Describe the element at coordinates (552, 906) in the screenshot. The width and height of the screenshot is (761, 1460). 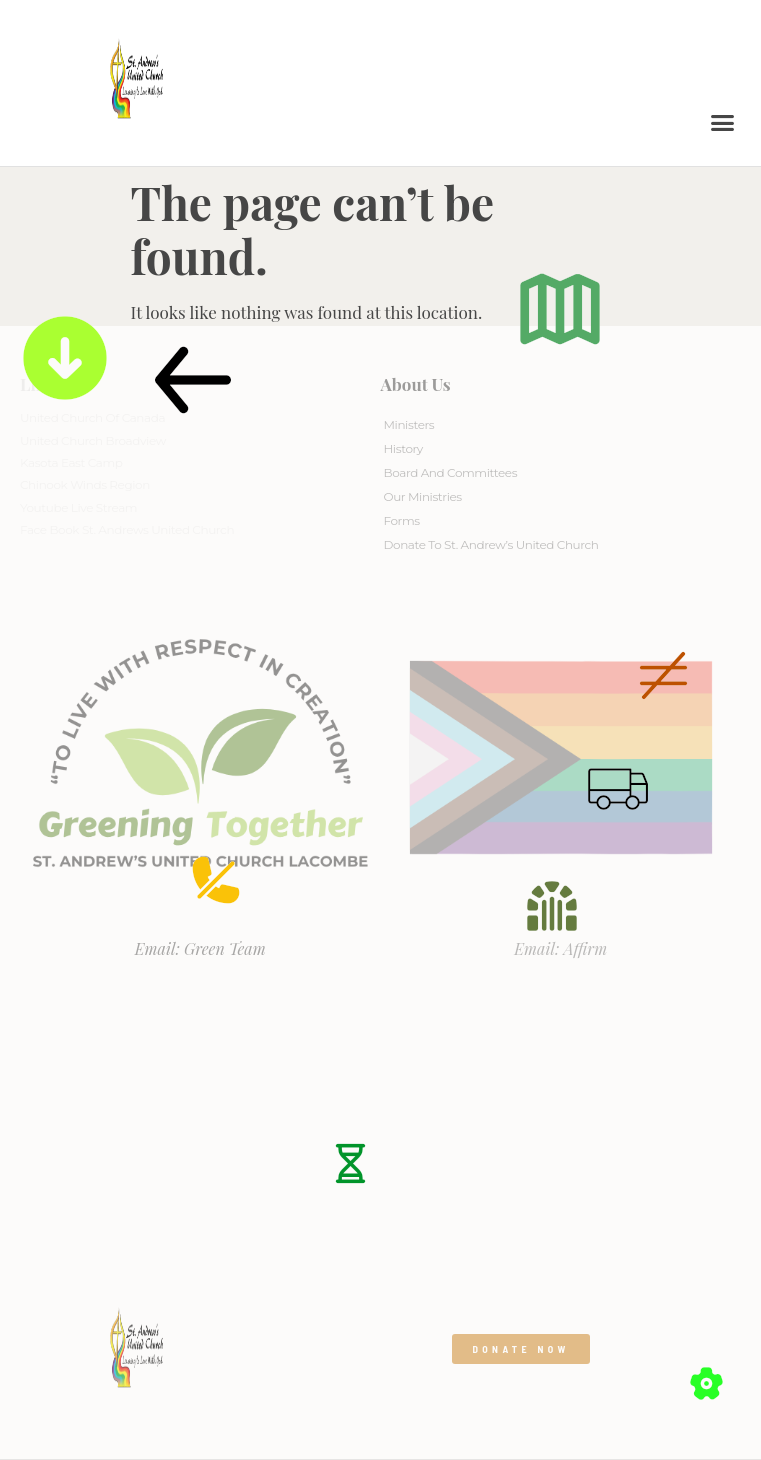
I see `access dungeon or castle-themed game content` at that location.